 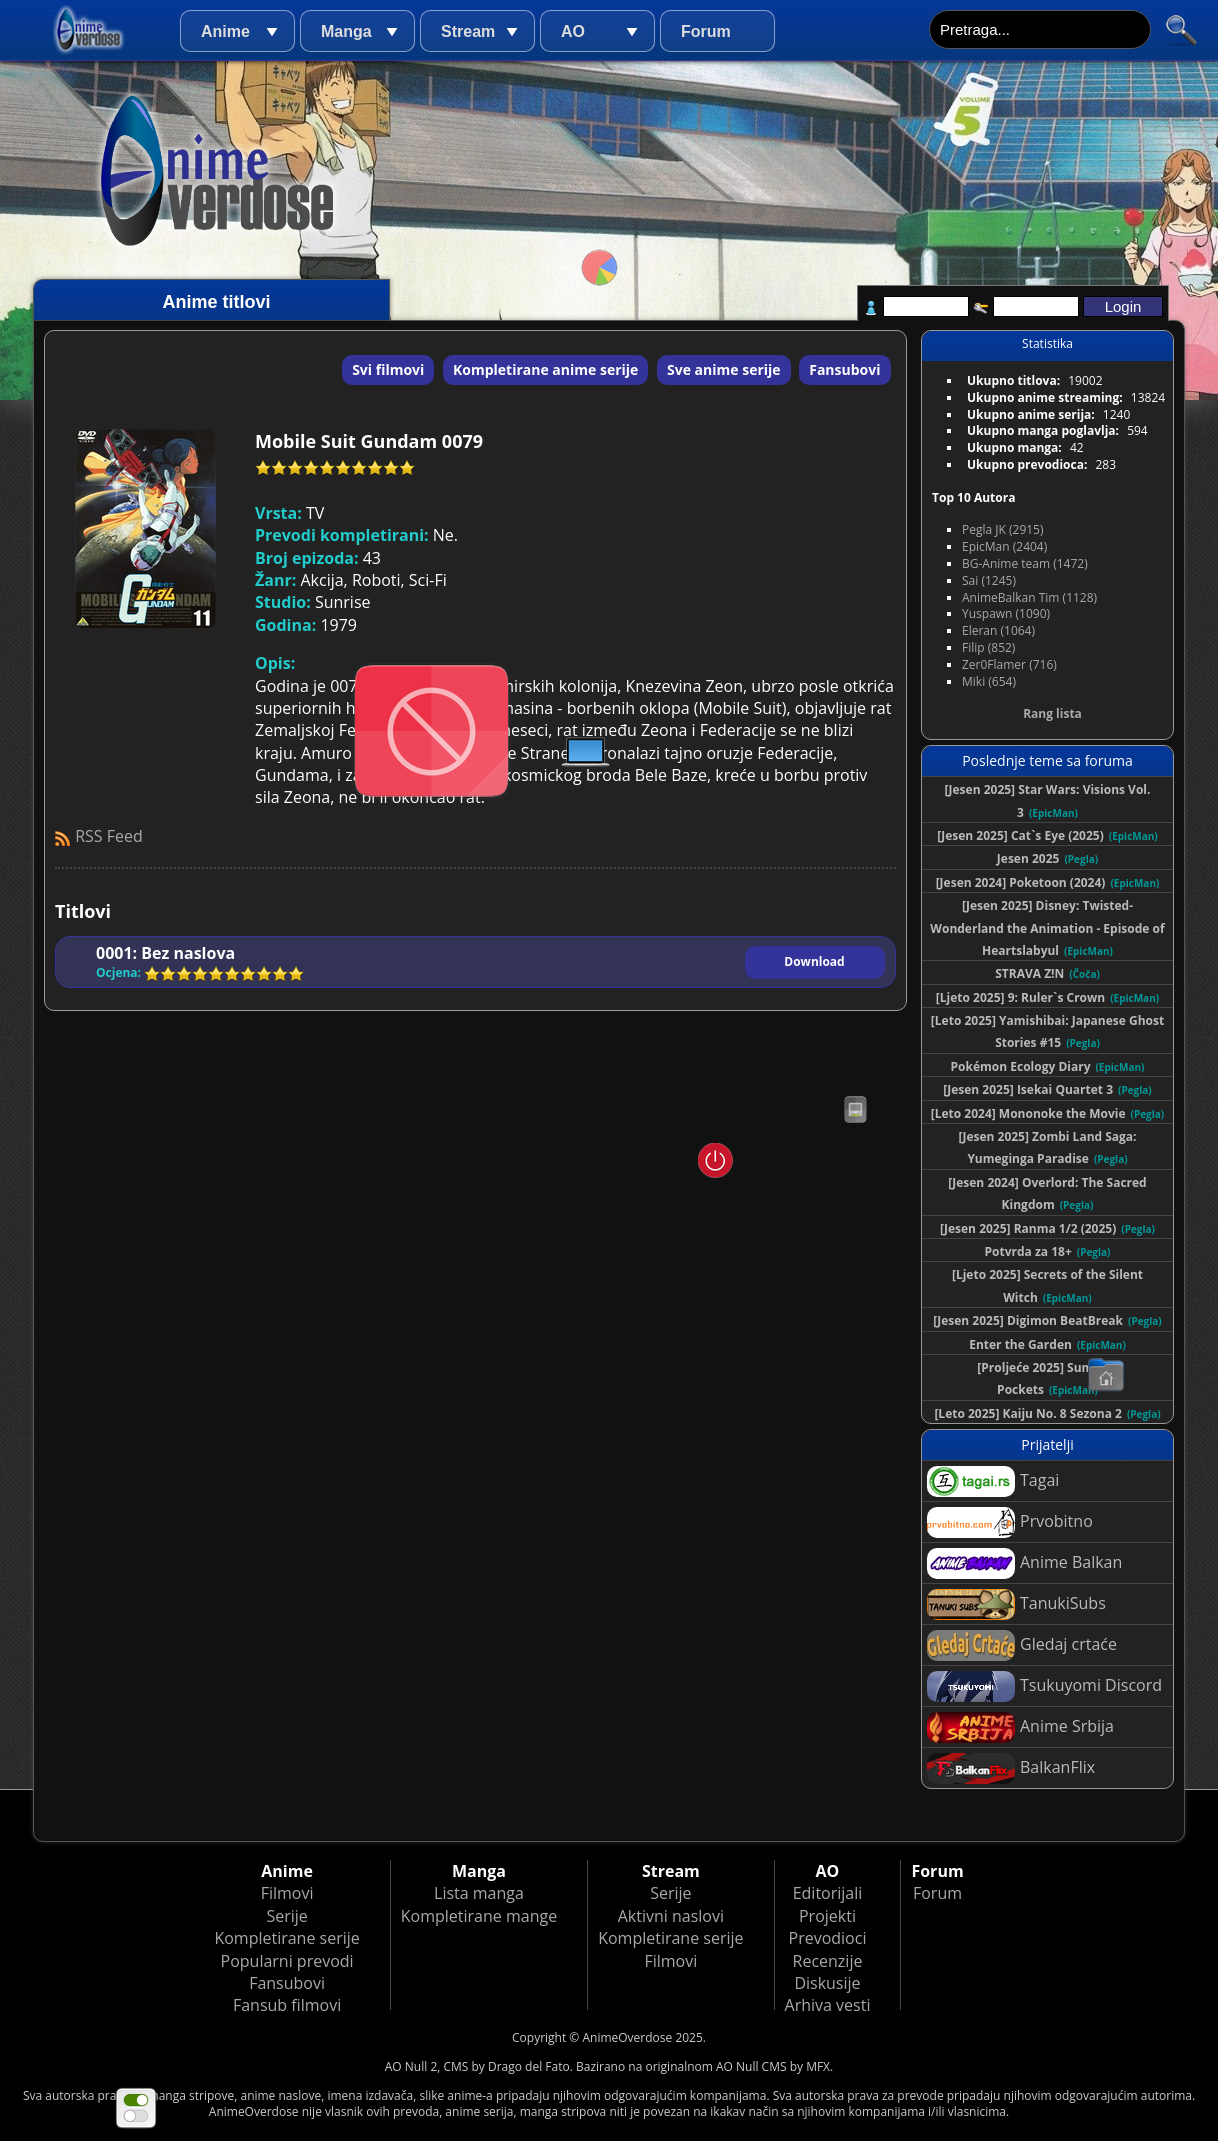 I want to click on indicates a missing or broken image, so click(x=431, y=725).